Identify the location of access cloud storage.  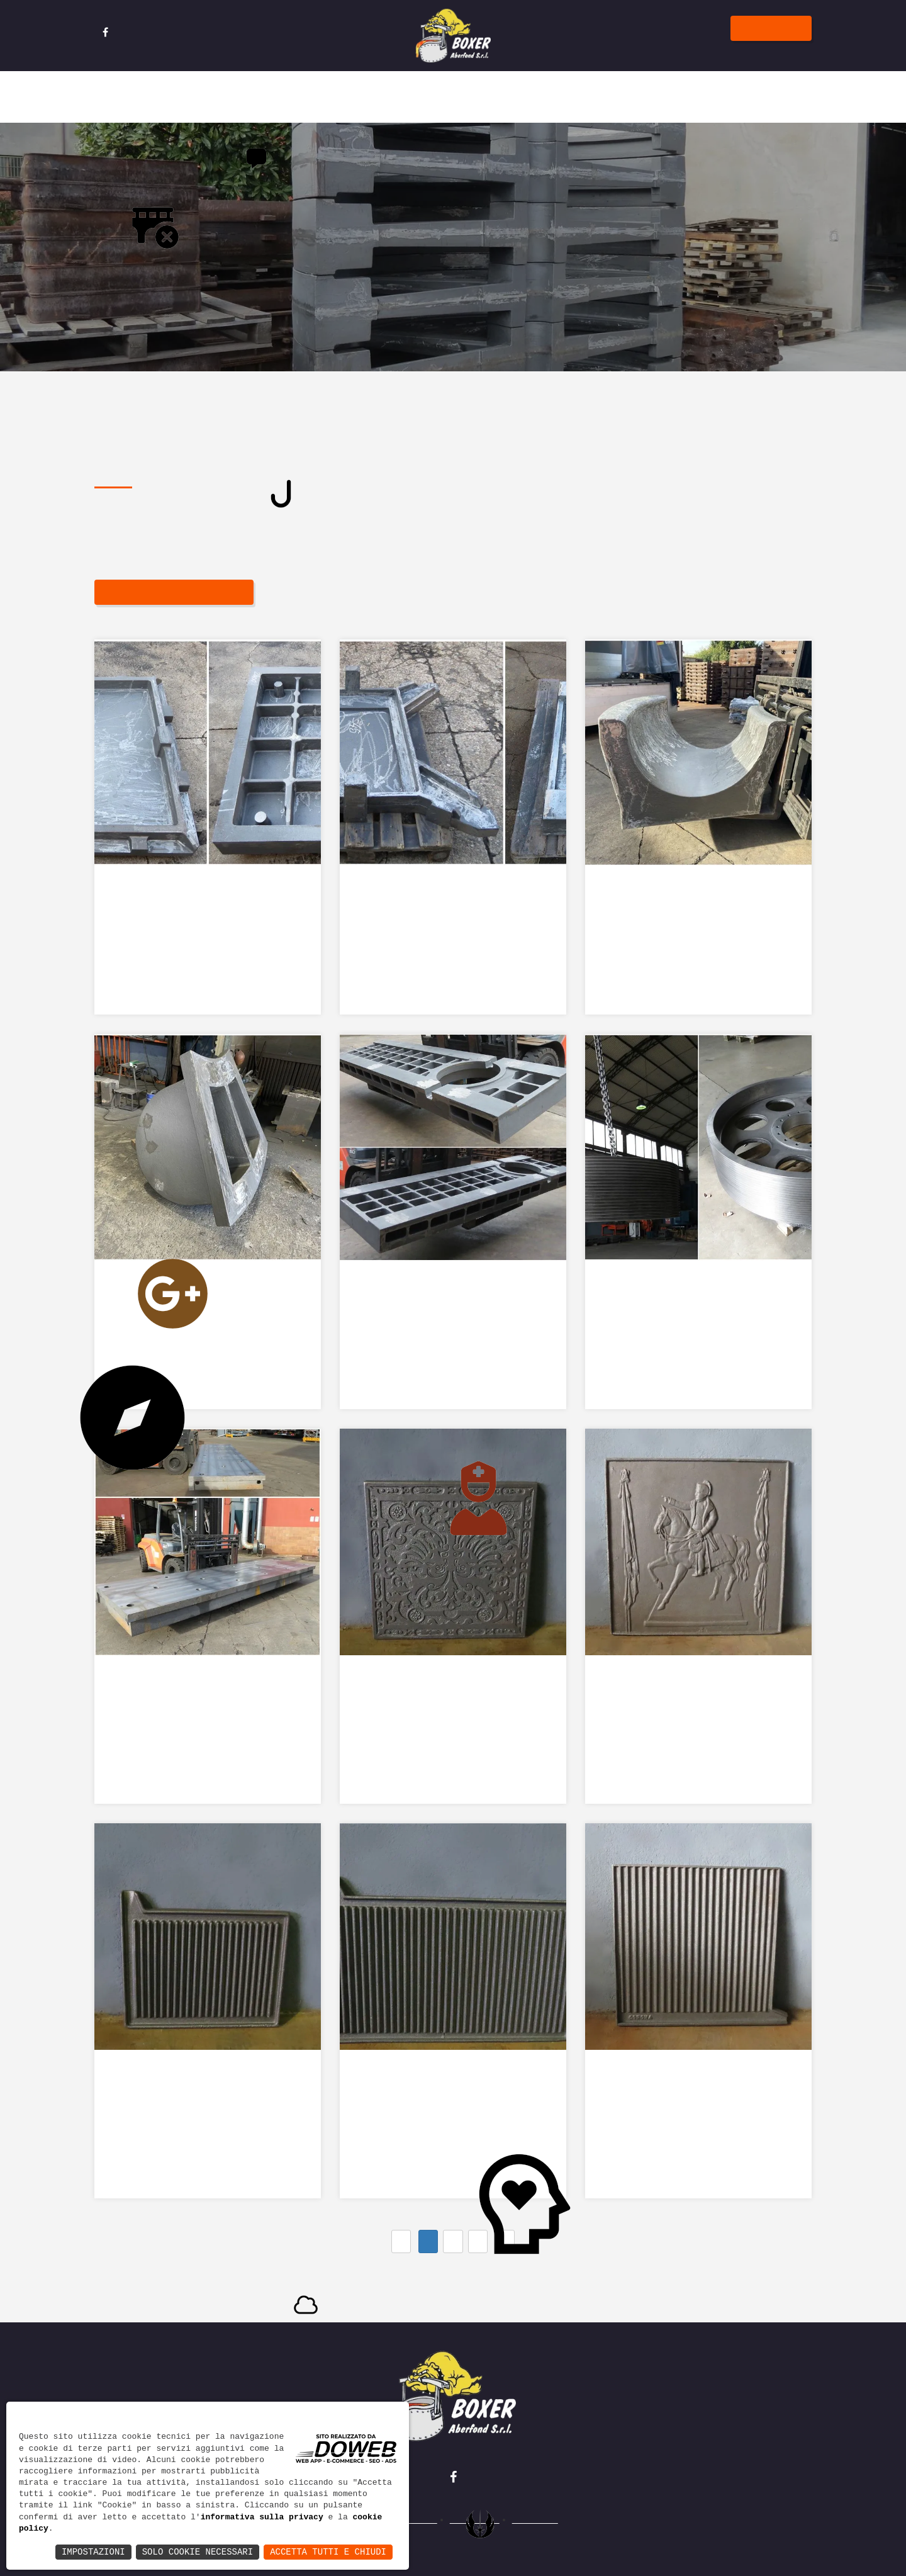
(306, 2305).